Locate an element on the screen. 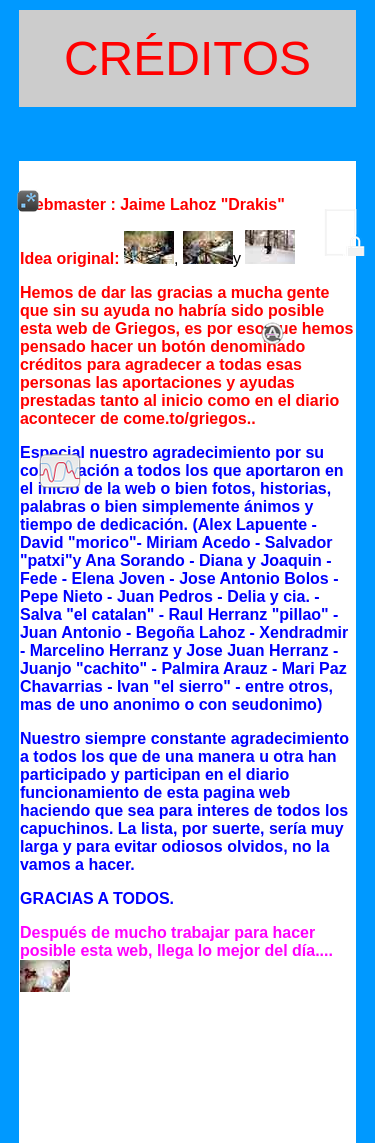 The width and height of the screenshot is (375, 1143). screen rotation is locked to portrait mode is located at coordinates (344, 232).